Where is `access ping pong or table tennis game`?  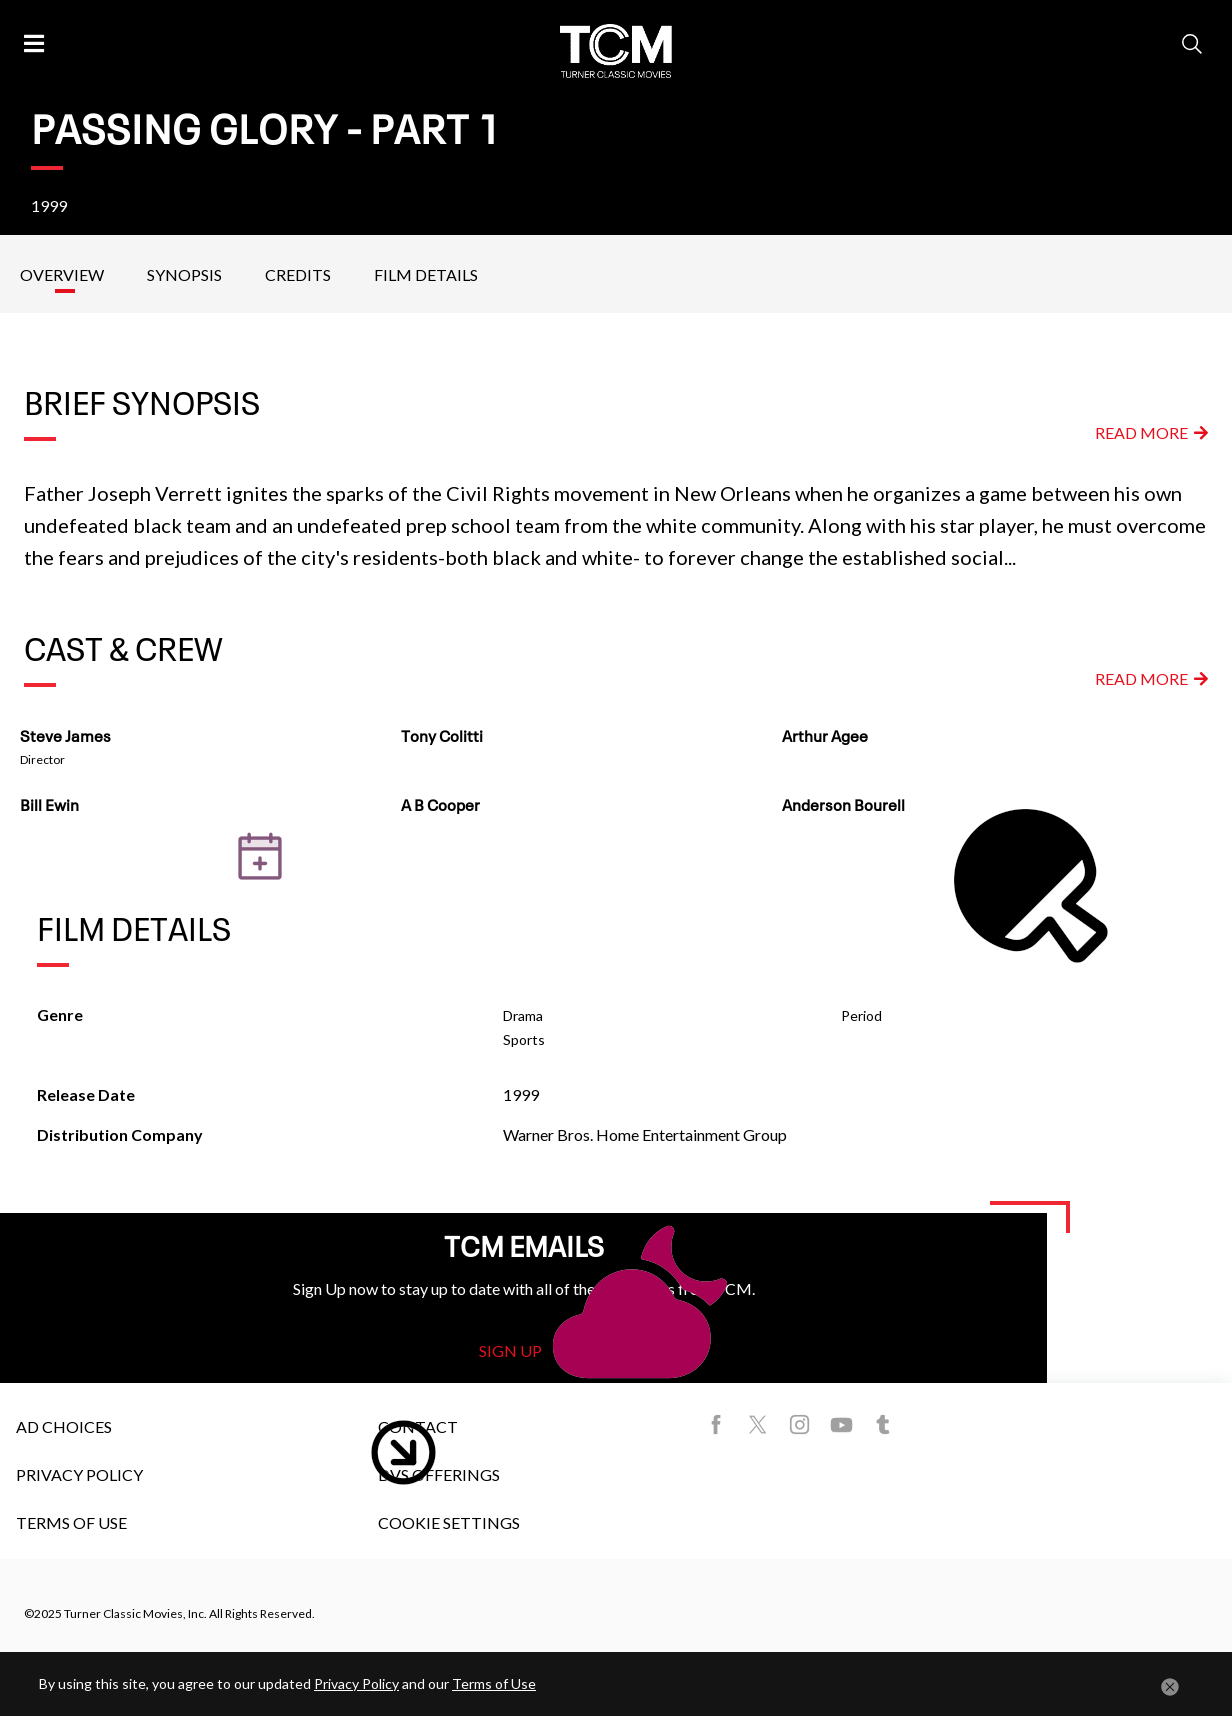
access ping pong or table tennis game is located at coordinates (1028, 883).